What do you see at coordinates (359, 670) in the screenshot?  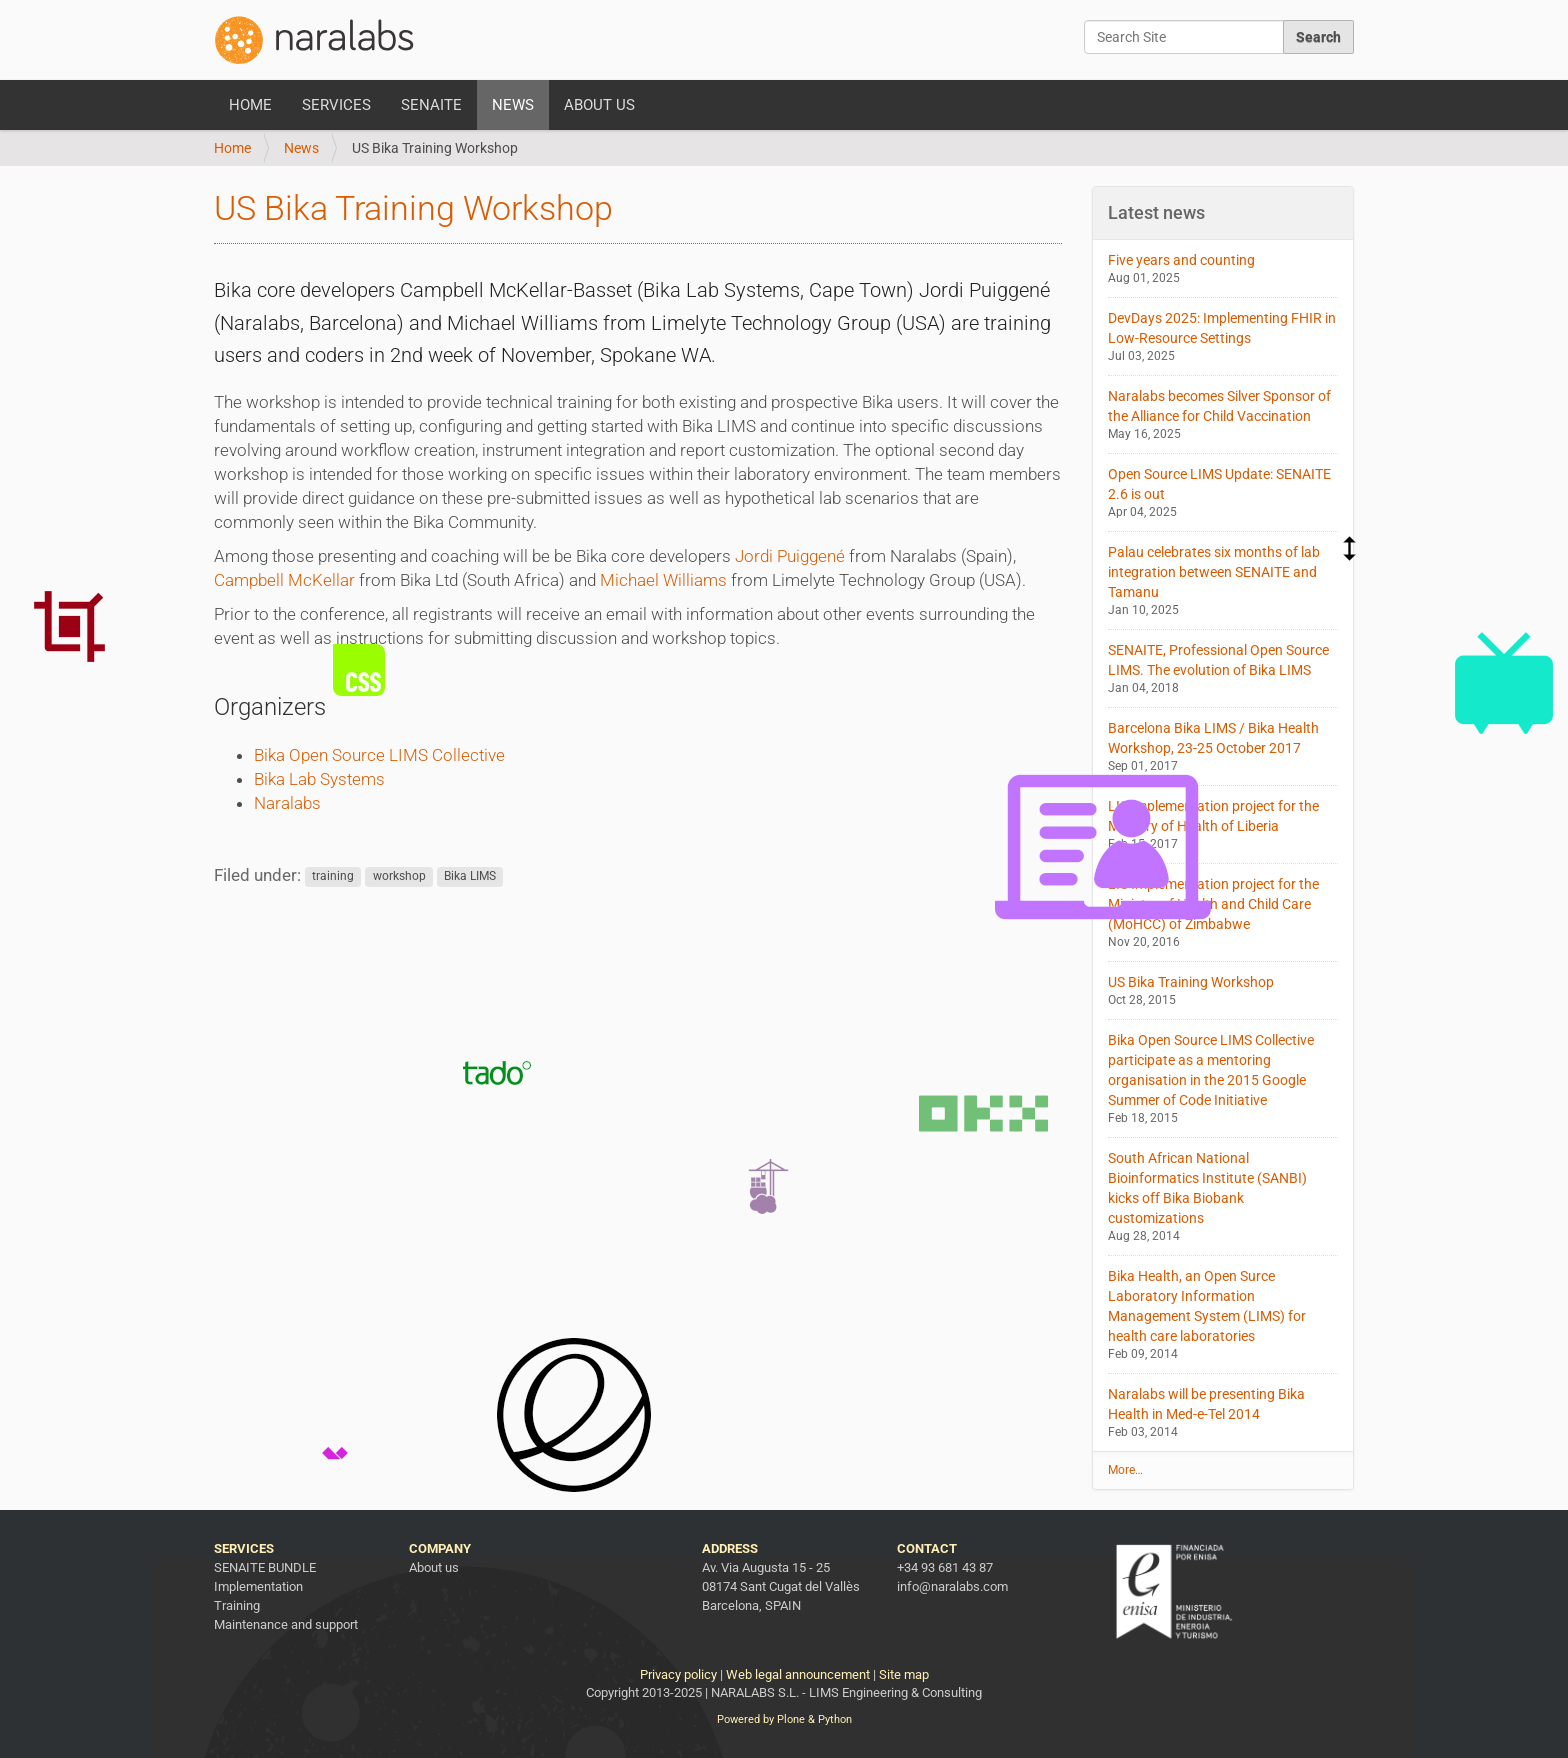 I see `CSS programming language logo` at bounding box center [359, 670].